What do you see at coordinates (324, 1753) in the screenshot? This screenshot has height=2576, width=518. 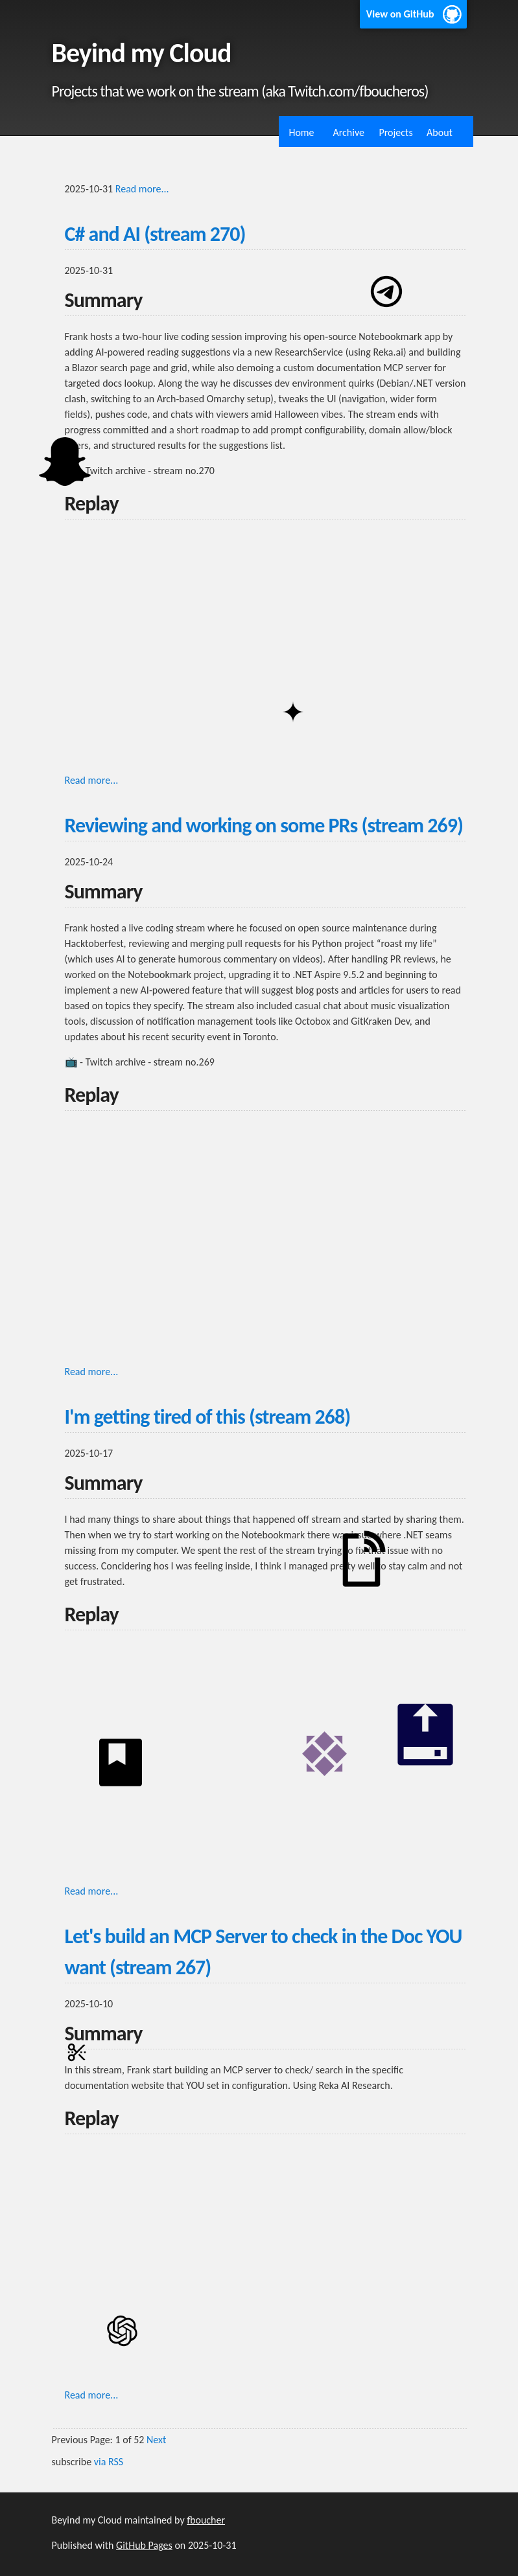 I see `centos linux operating system logo` at bounding box center [324, 1753].